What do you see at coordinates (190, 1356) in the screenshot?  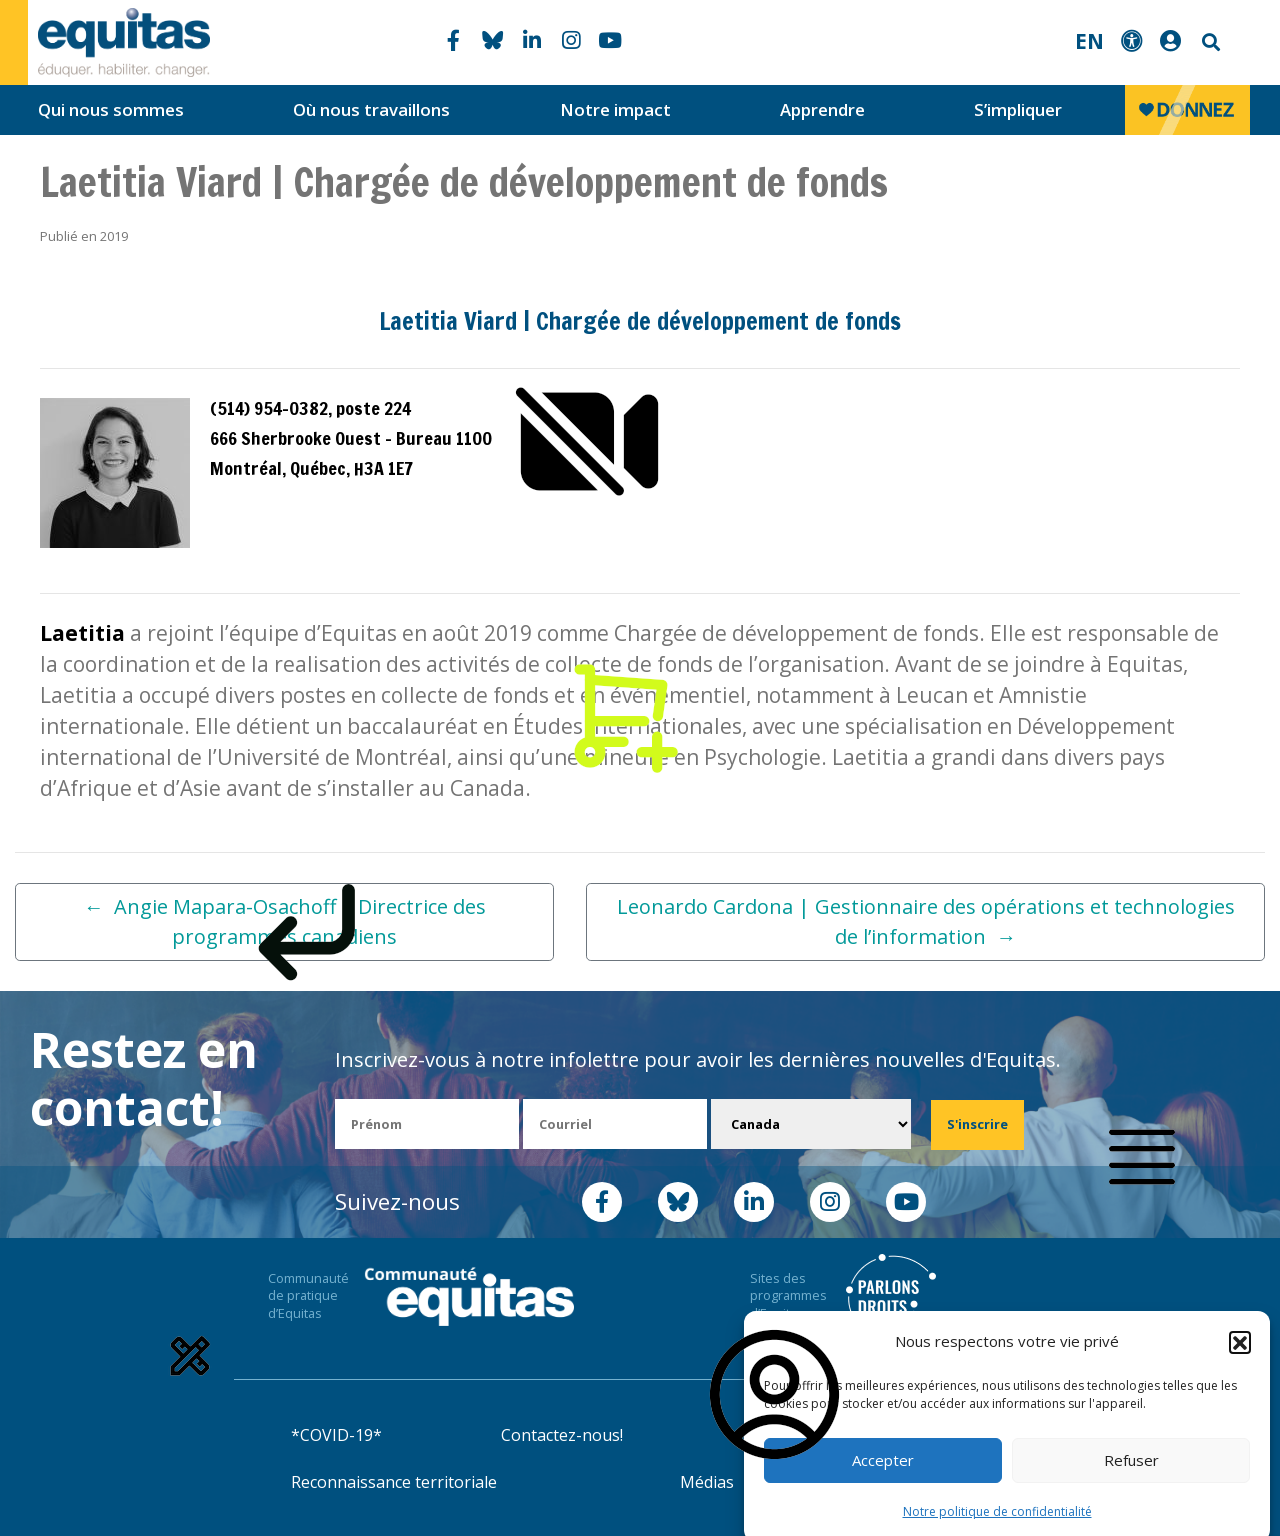 I see `access design tools and services` at bounding box center [190, 1356].